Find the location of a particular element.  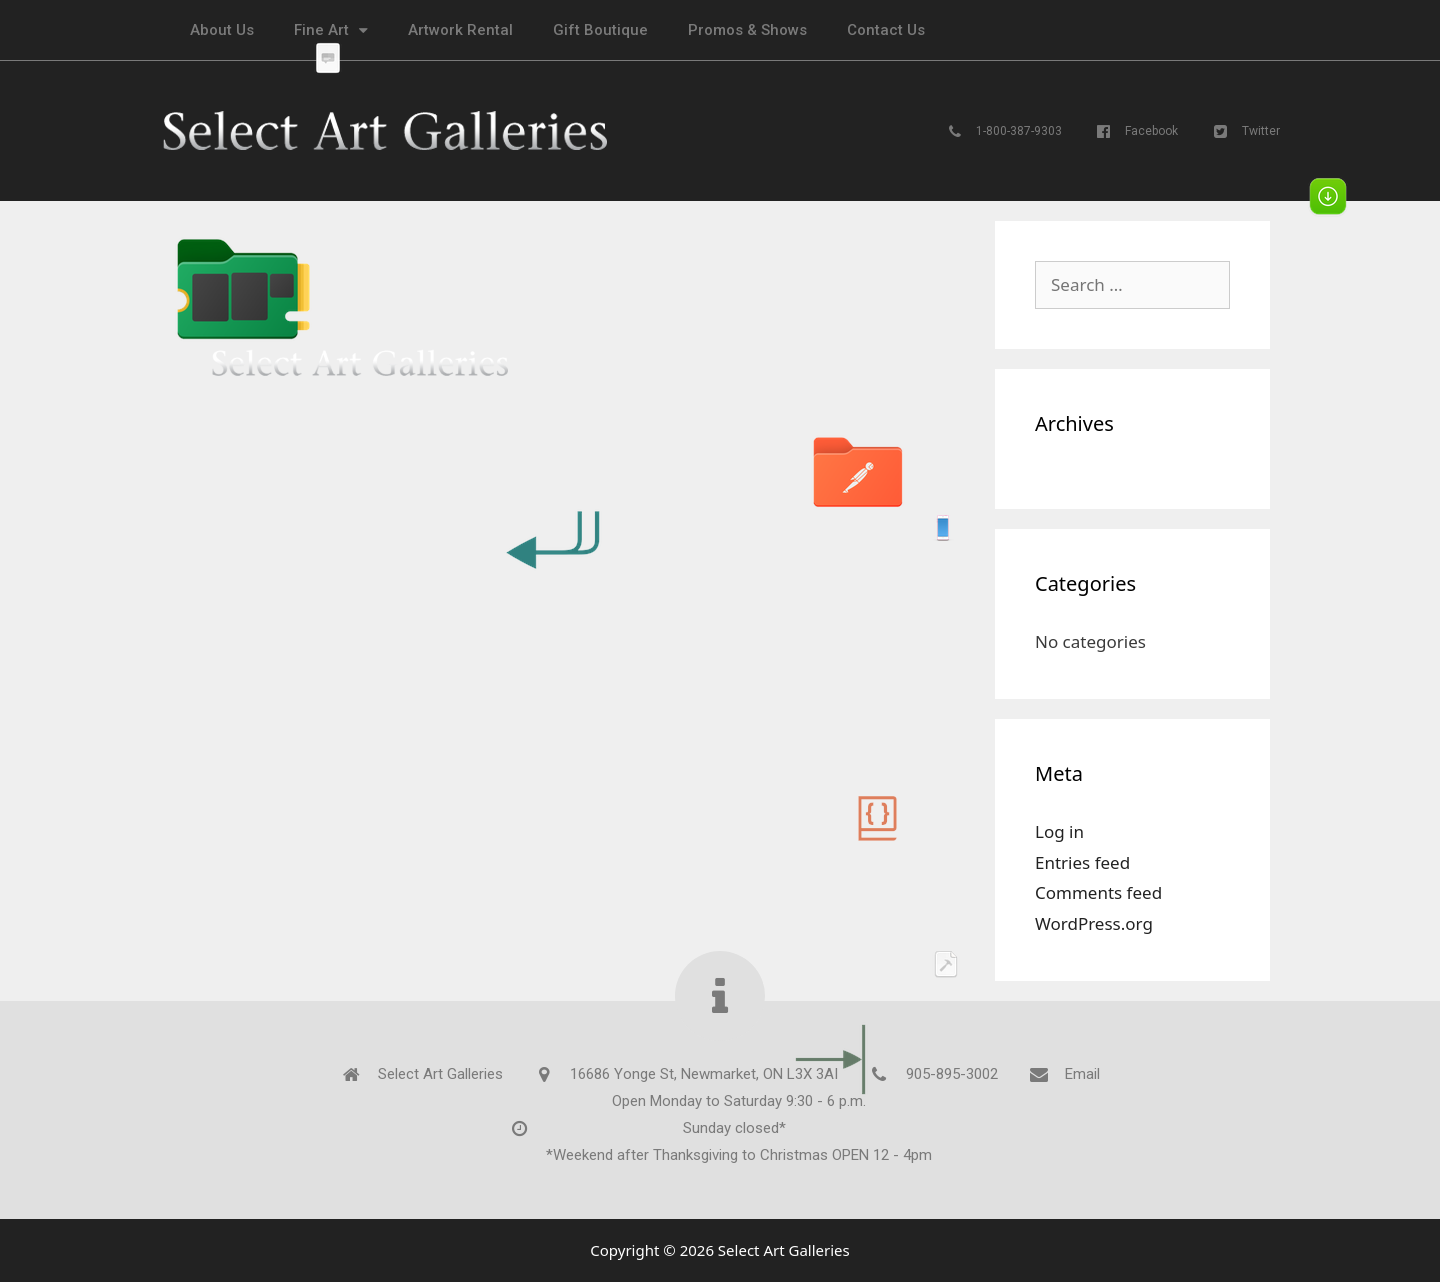

iPod Touch device connected is located at coordinates (943, 528).